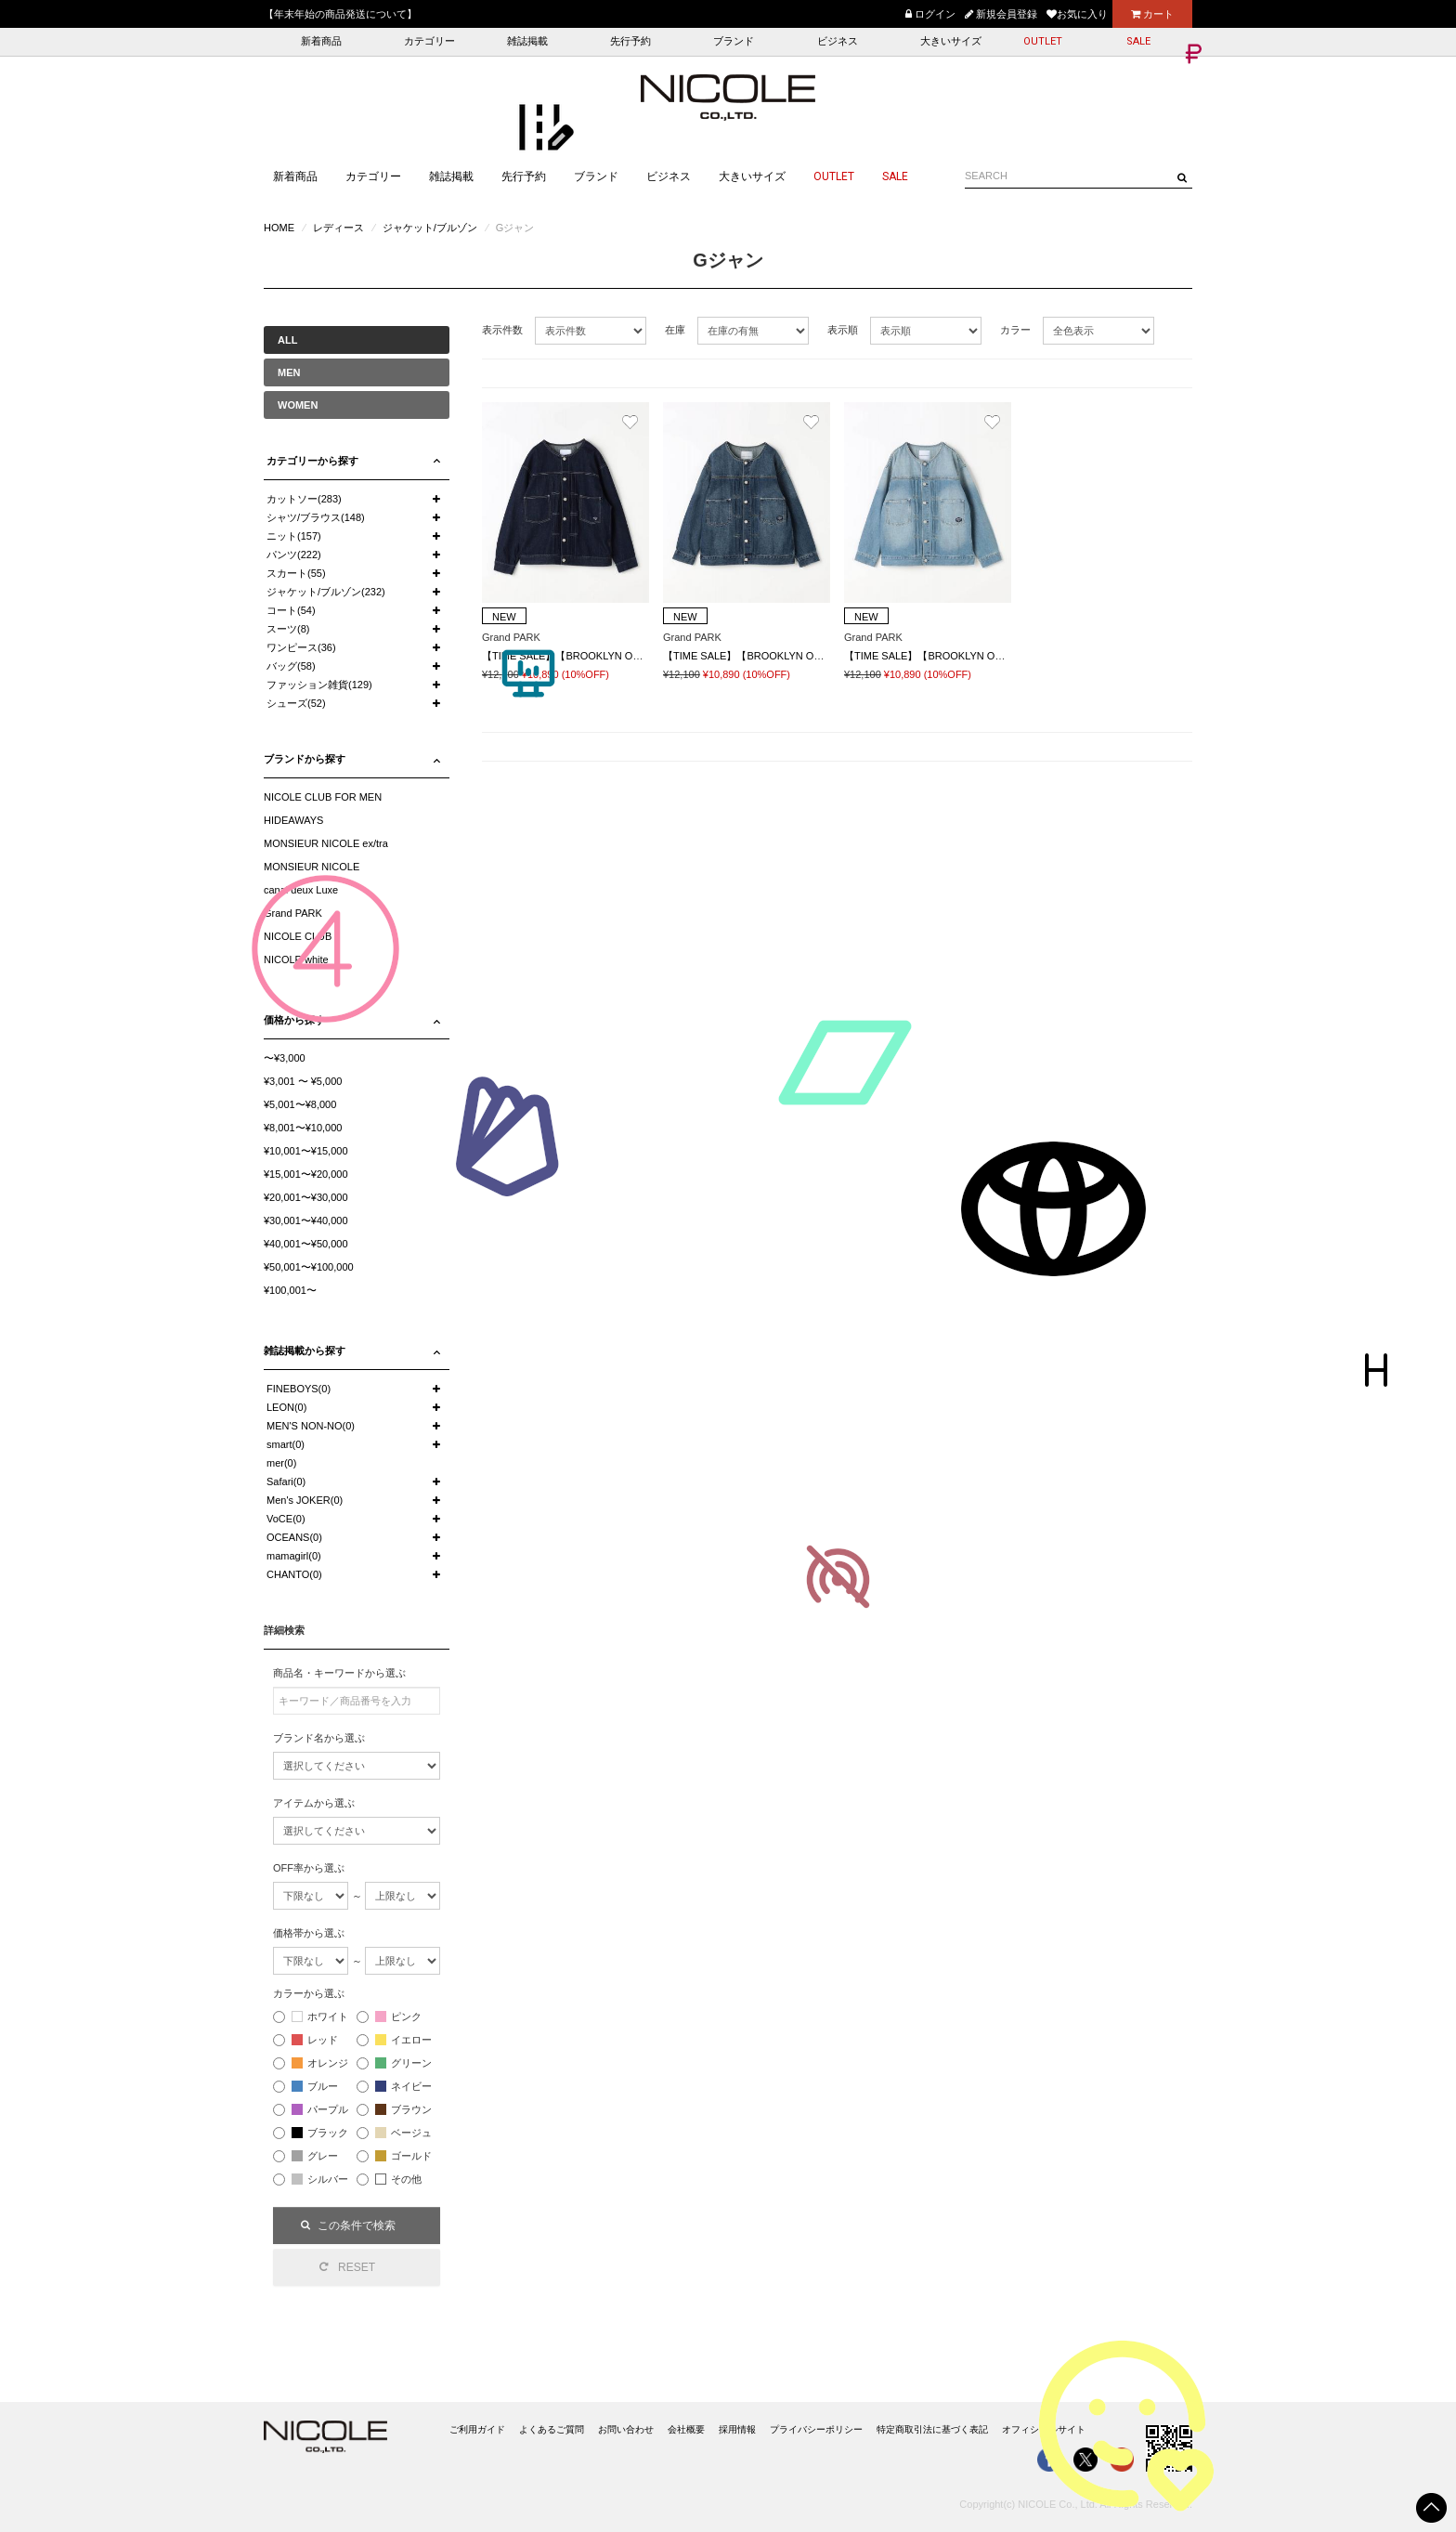 The height and width of the screenshot is (2532, 1456). What do you see at coordinates (507, 1136) in the screenshot?
I see `access firebase console or services` at bounding box center [507, 1136].